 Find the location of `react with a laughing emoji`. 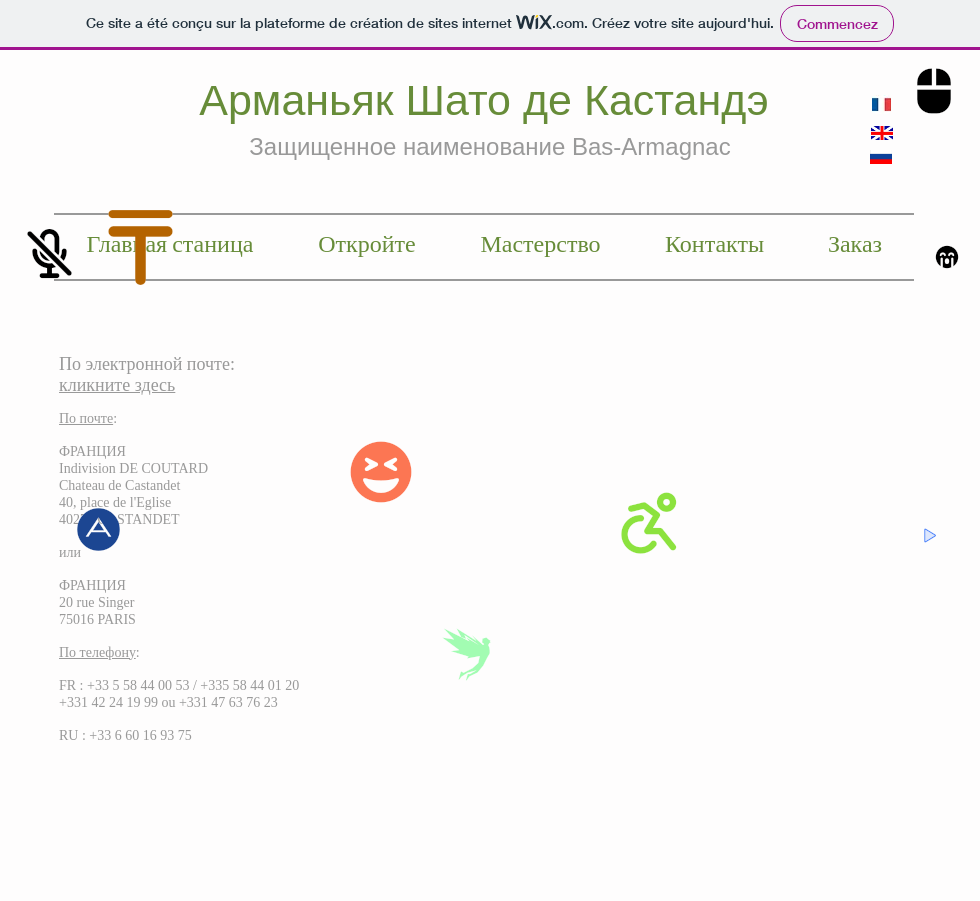

react with a laughing emoji is located at coordinates (381, 472).